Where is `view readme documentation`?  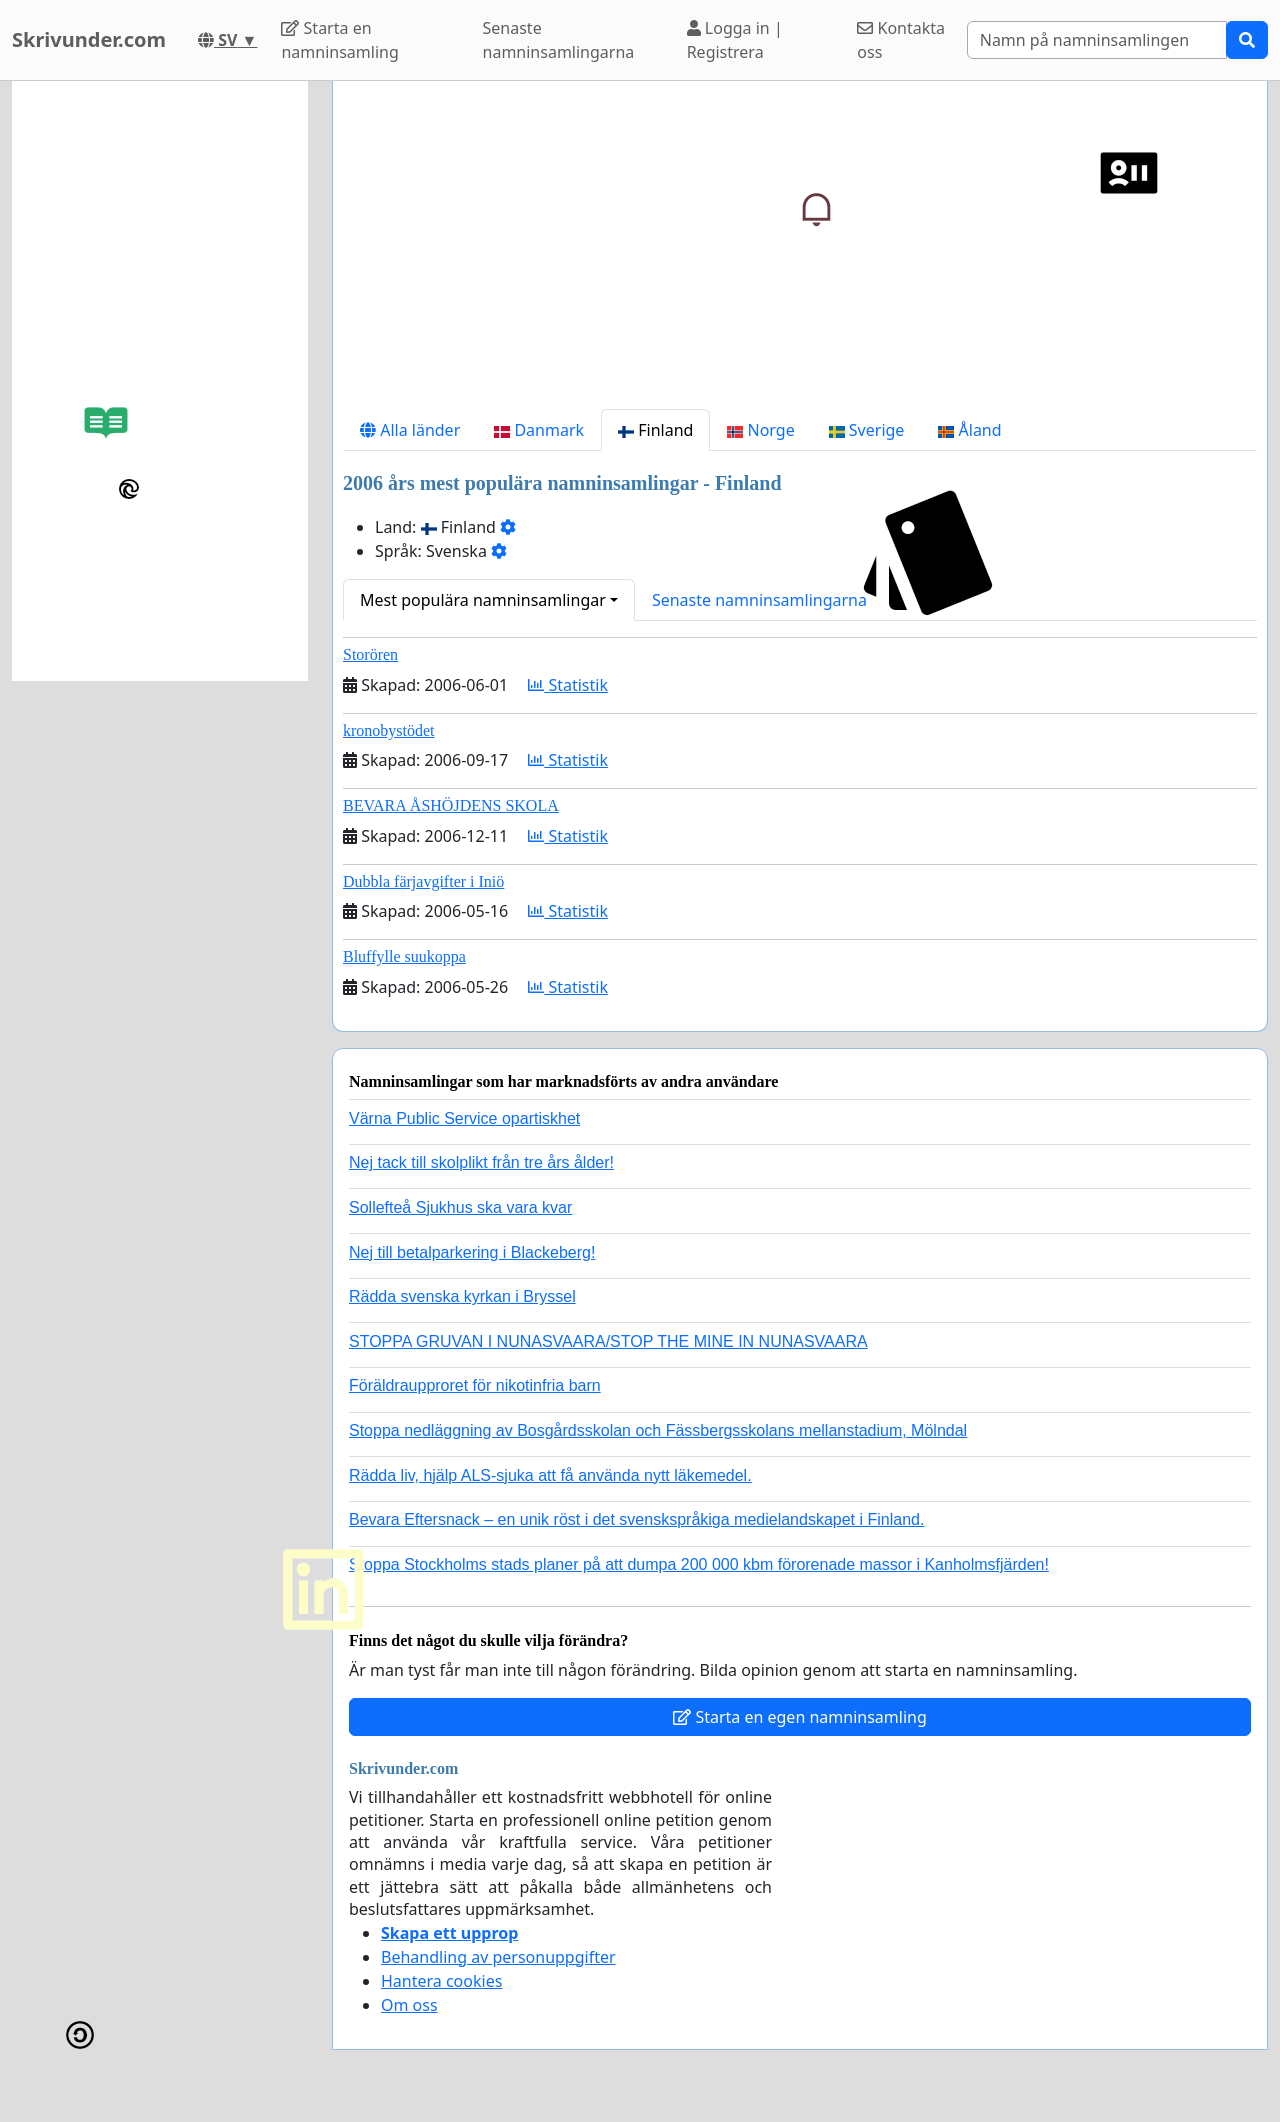 view readme documentation is located at coordinates (106, 423).